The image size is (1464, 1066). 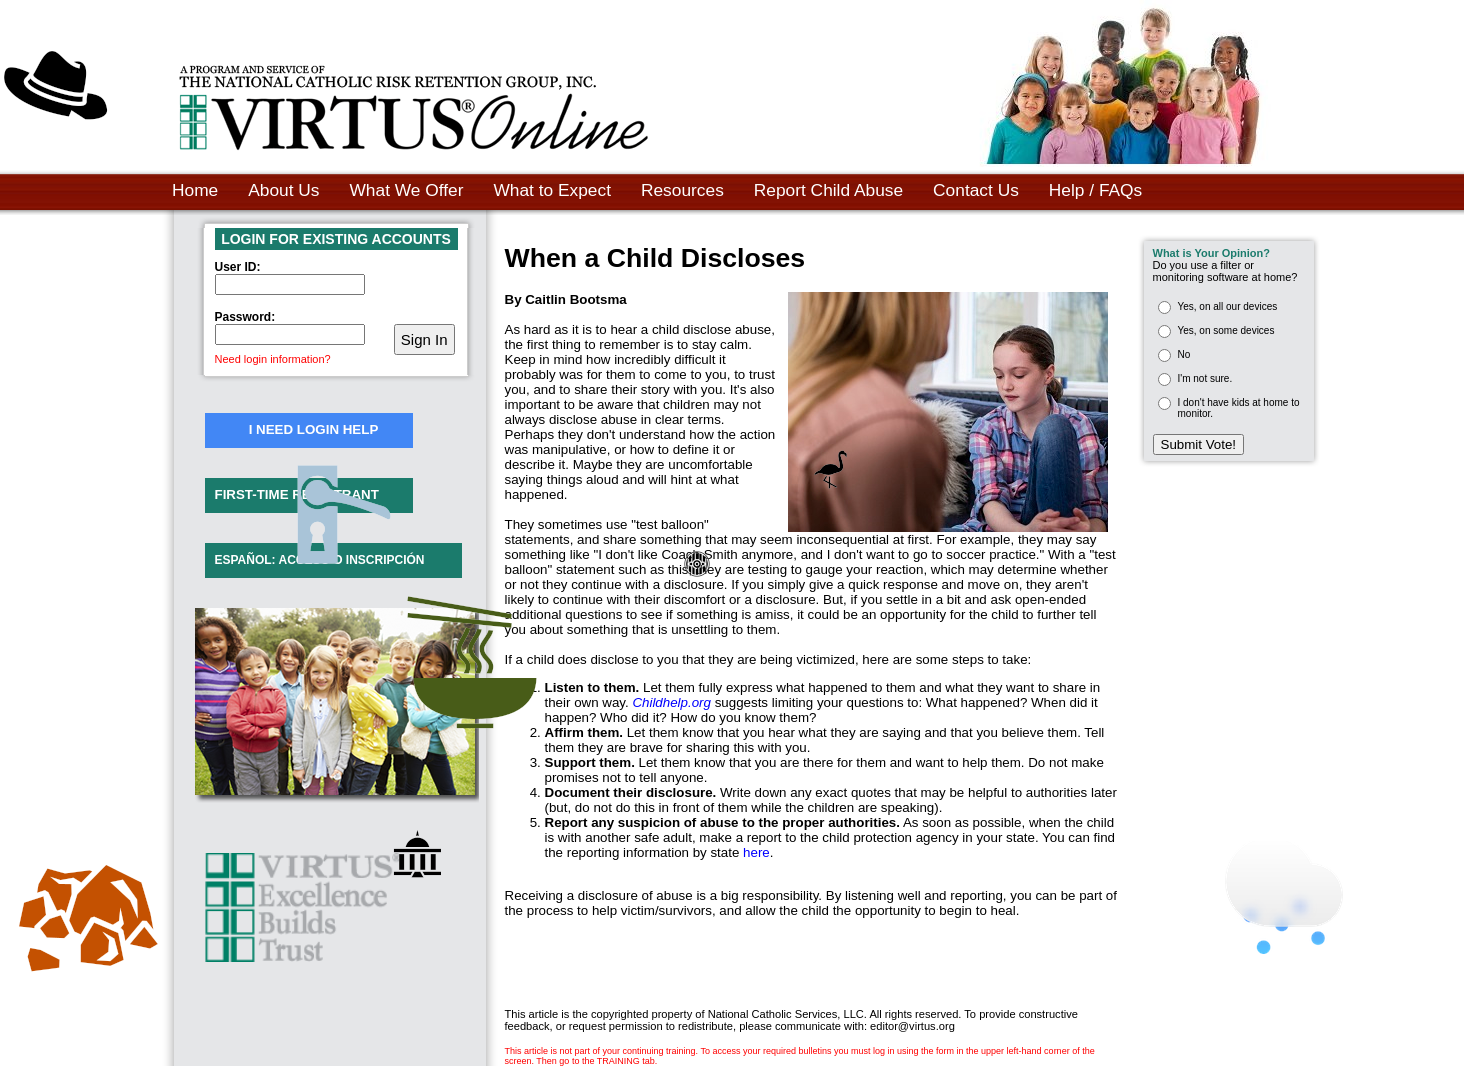 I want to click on access security or lock settings, so click(x=339, y=514).